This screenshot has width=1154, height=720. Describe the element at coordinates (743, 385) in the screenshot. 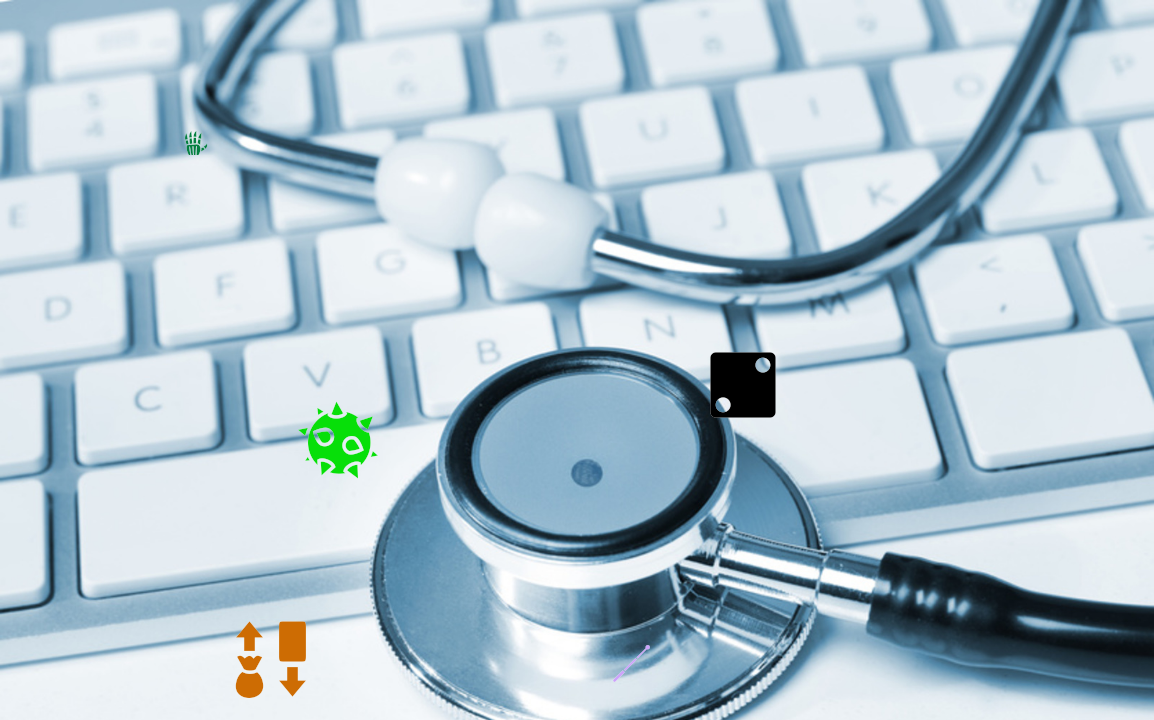

I see `roll the dice or randomize` at that location.